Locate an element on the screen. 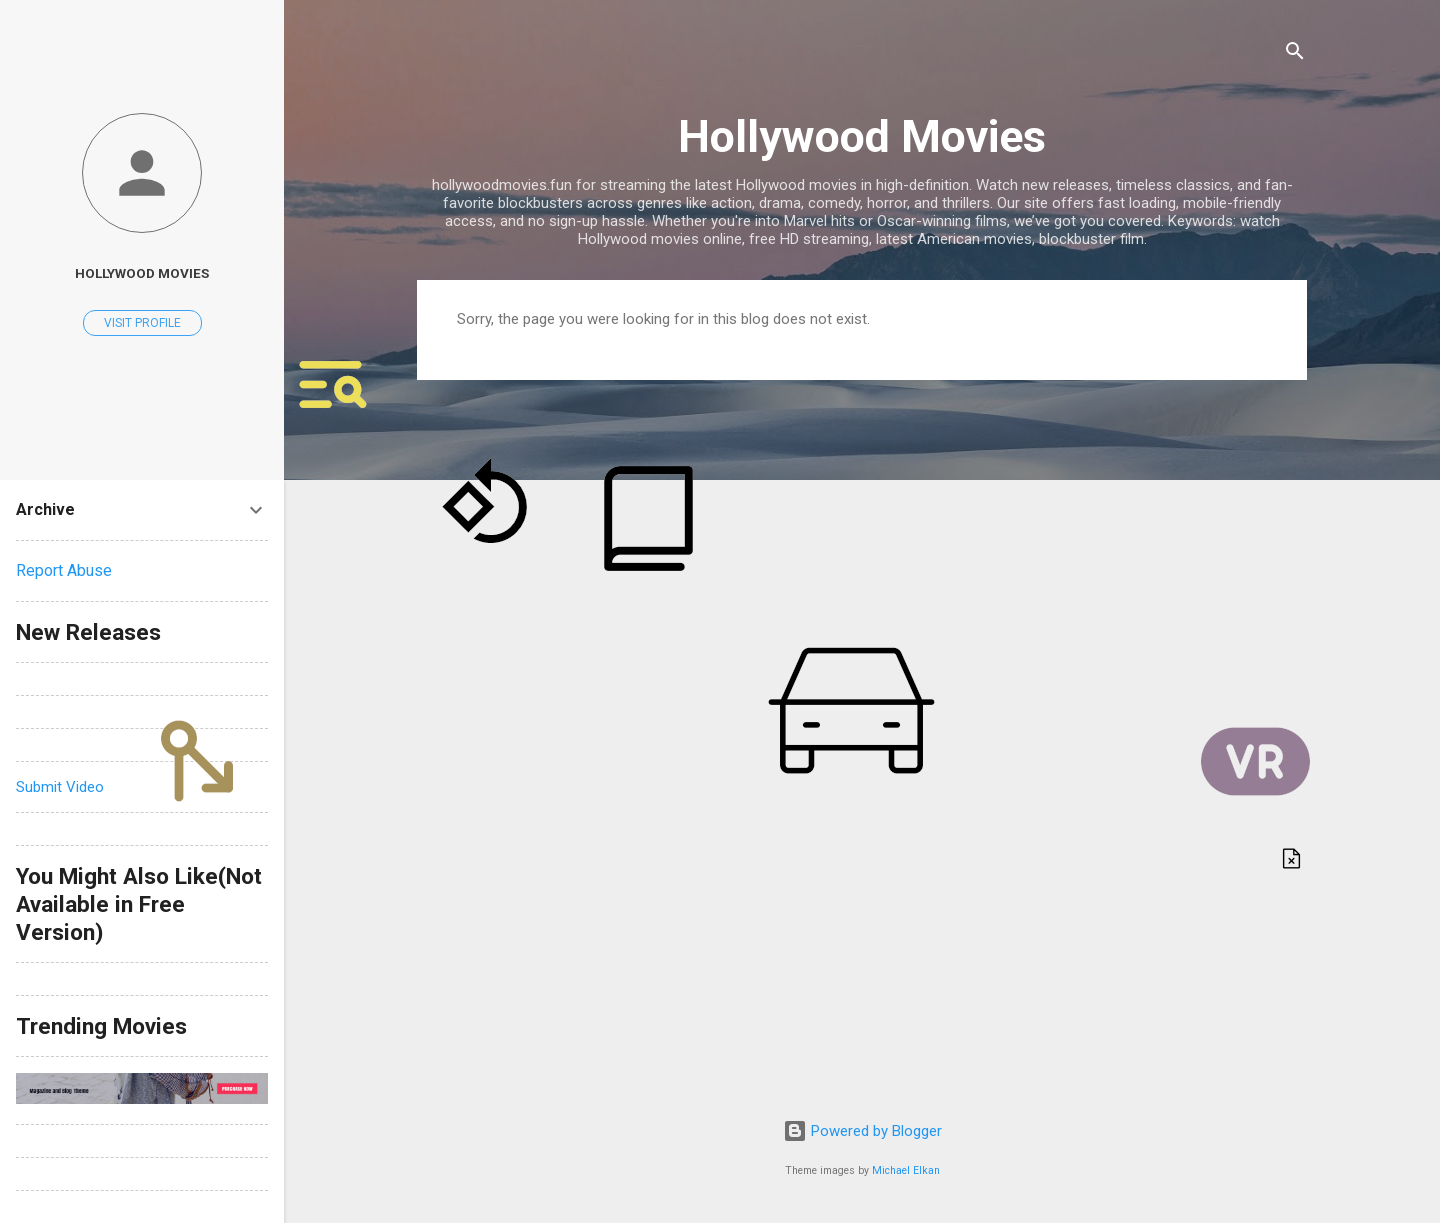  open a book or reading app is located at coordinates (648, 518).